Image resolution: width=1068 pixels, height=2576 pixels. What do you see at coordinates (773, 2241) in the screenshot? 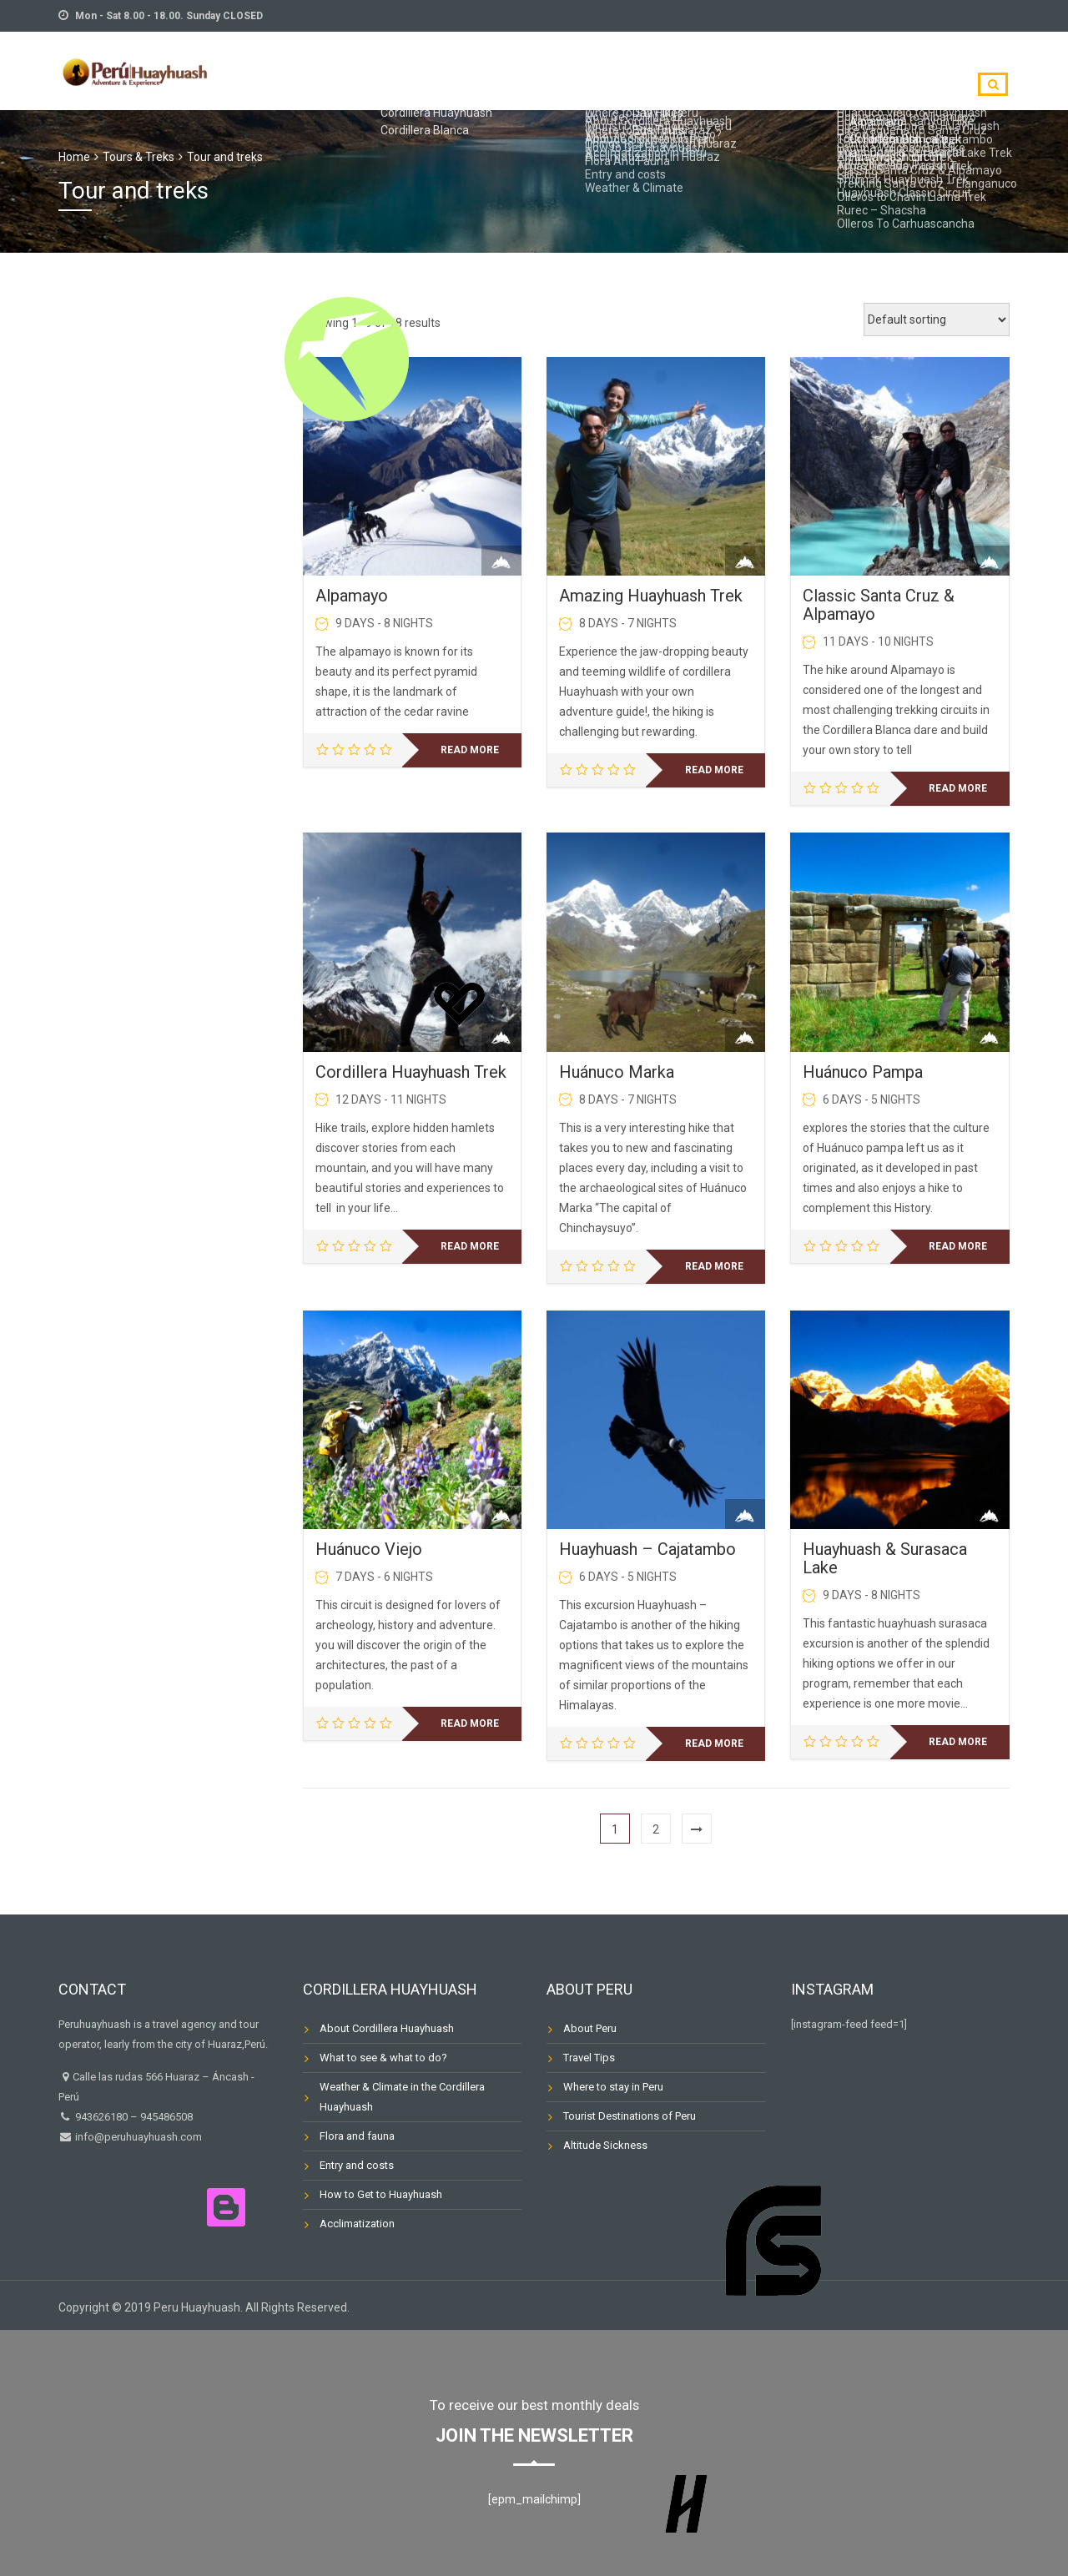
I see `rsocket protocol or framework branding` at bounding box center [773, 2241].